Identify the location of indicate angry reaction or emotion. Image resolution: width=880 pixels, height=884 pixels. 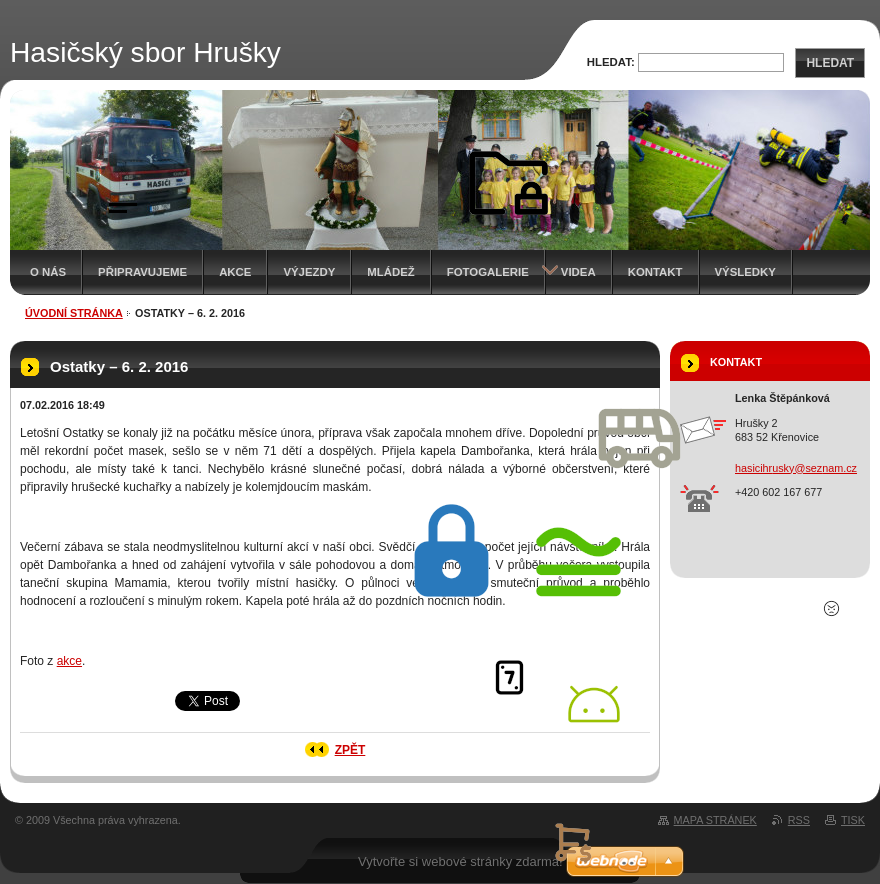
(831, 608).